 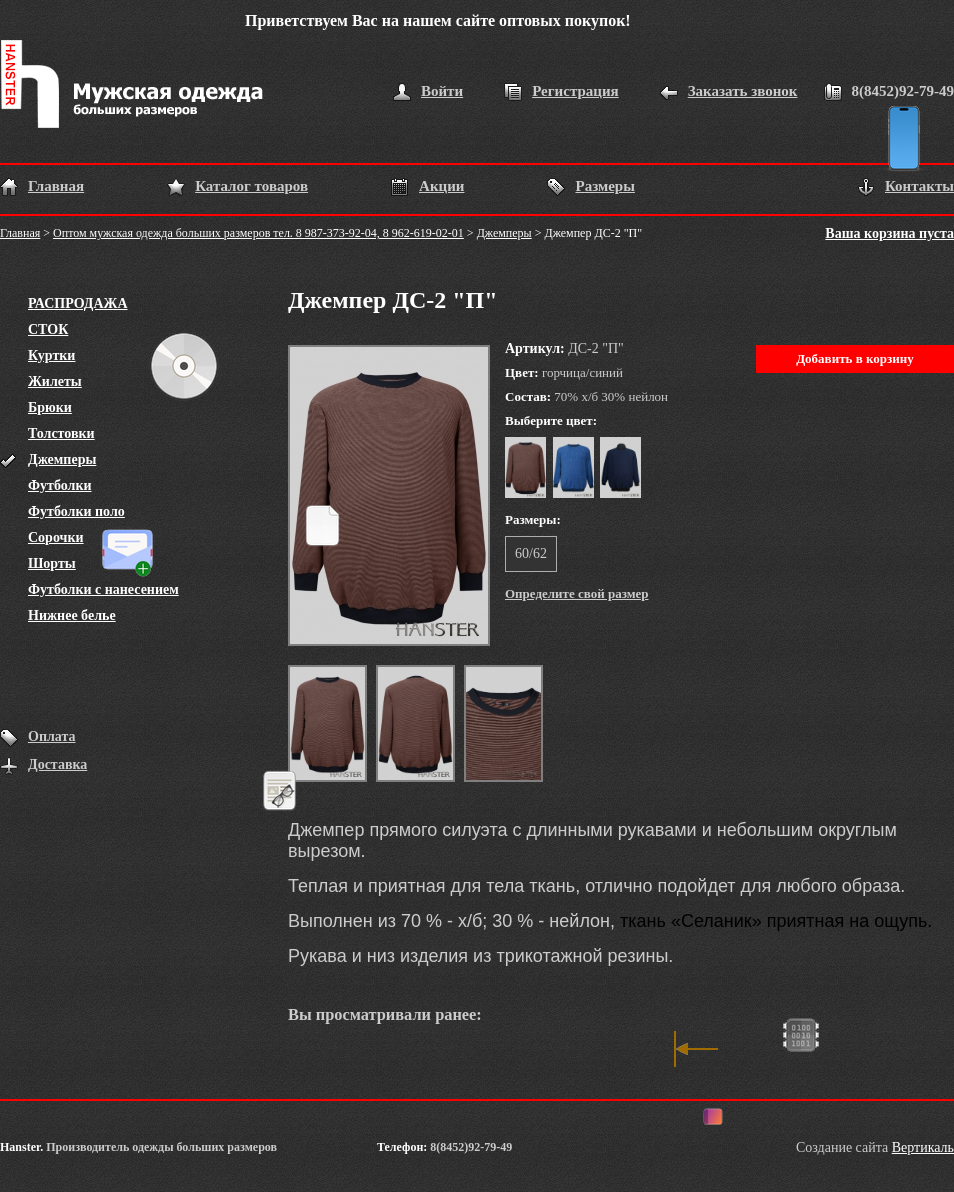 I want to click on firmware file type indicator, so click(x=801, y=1035).